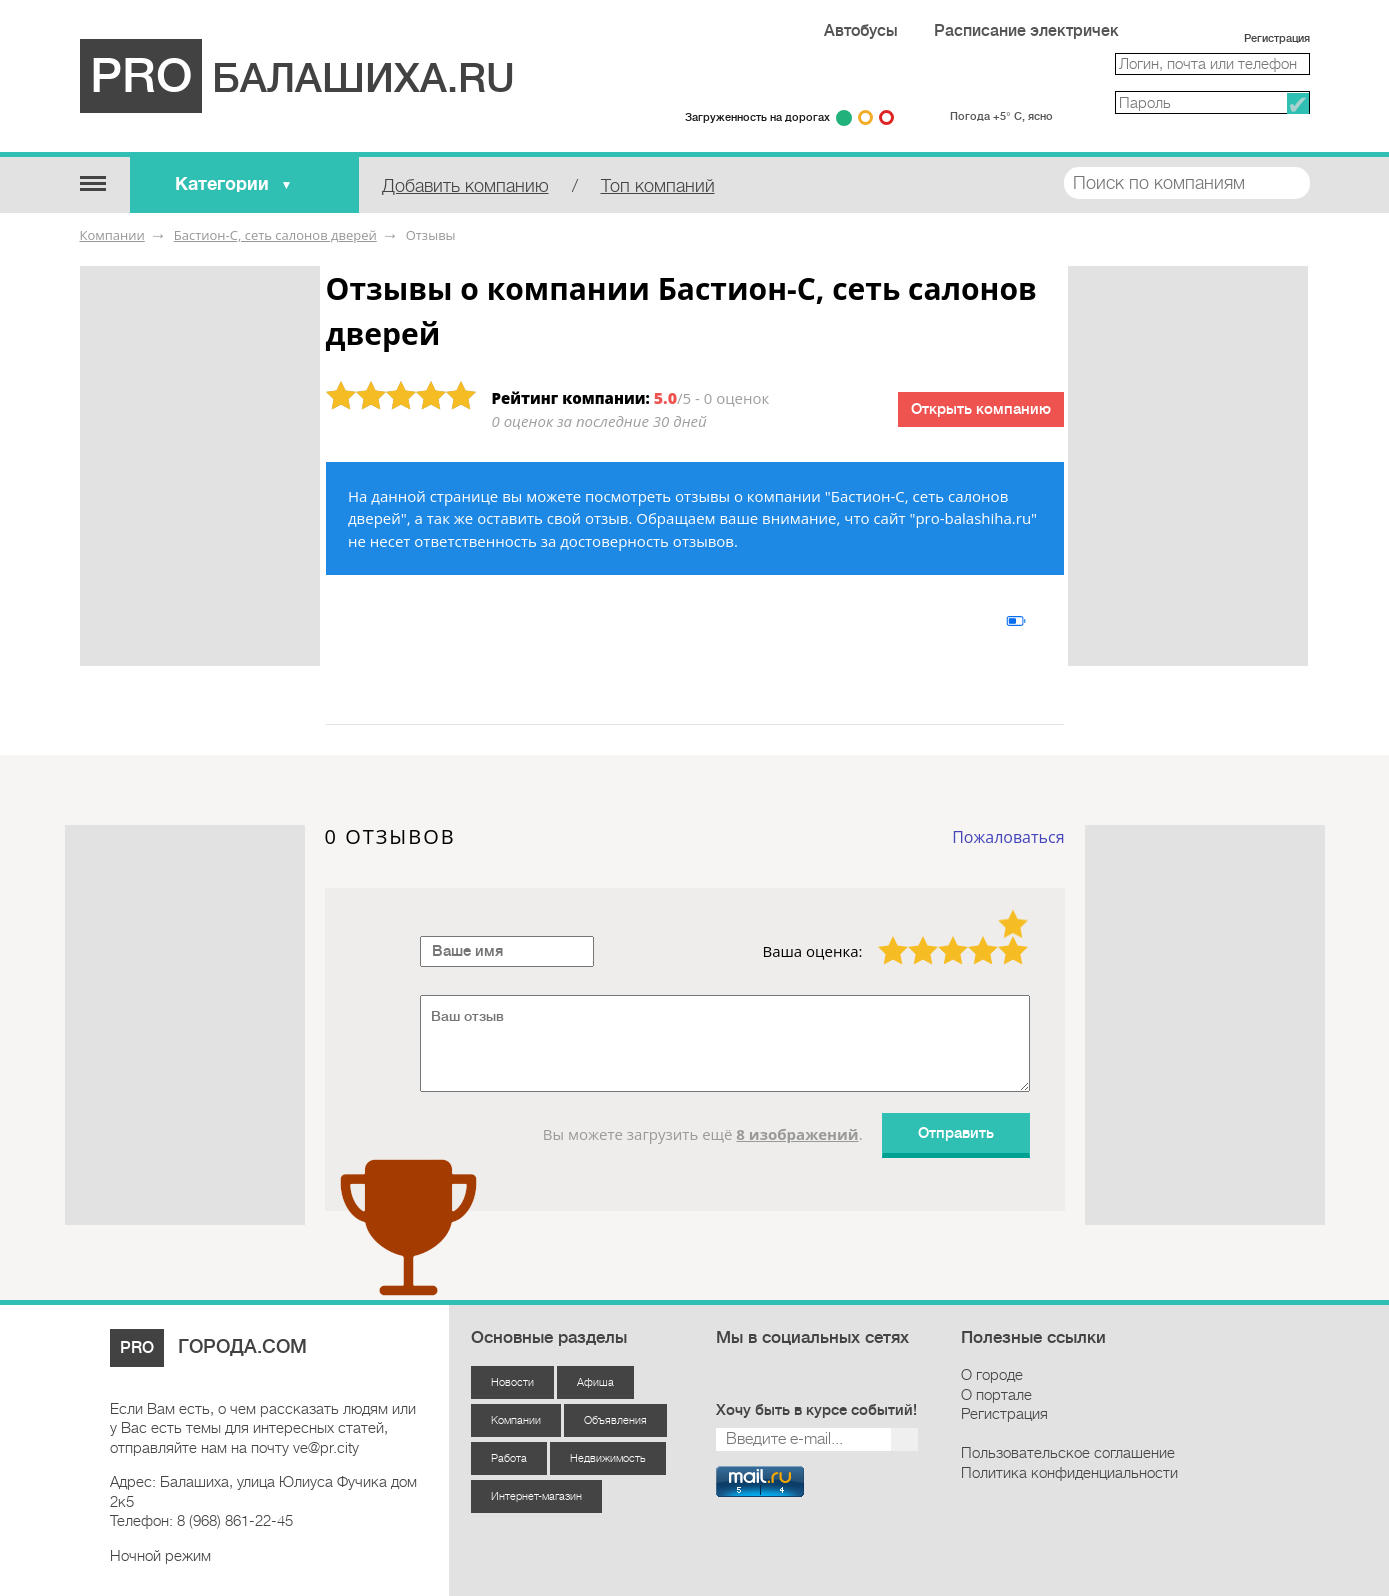 This screenshot has width=1389, height=1596. I want to click on indicates battery at 50% charge level, so click(1016, 621).